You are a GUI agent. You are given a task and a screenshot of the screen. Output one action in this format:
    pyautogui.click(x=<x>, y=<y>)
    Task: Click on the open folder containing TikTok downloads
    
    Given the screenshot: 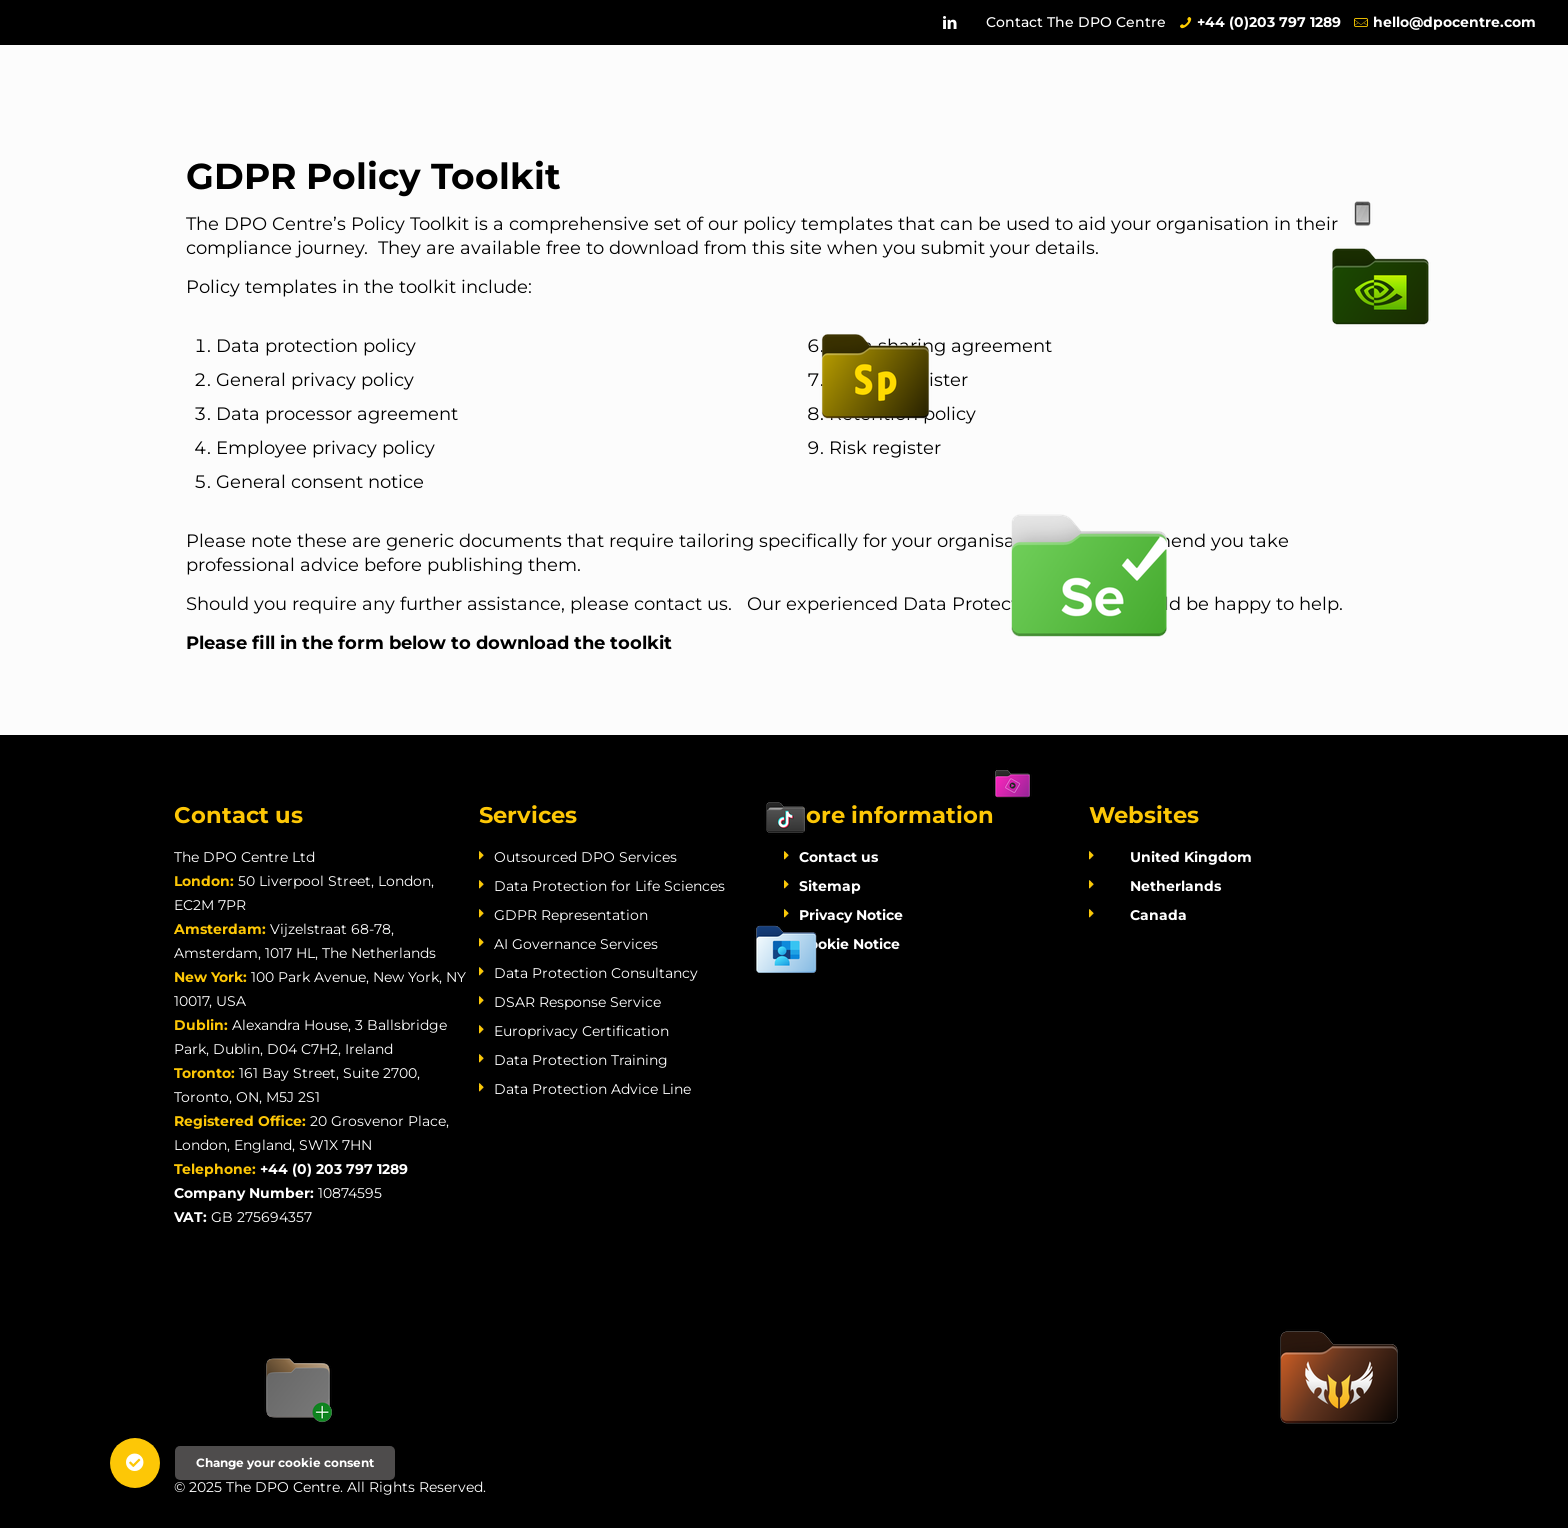 What is the action you would take?
    pyautogui.click(x=785, y=818)
    